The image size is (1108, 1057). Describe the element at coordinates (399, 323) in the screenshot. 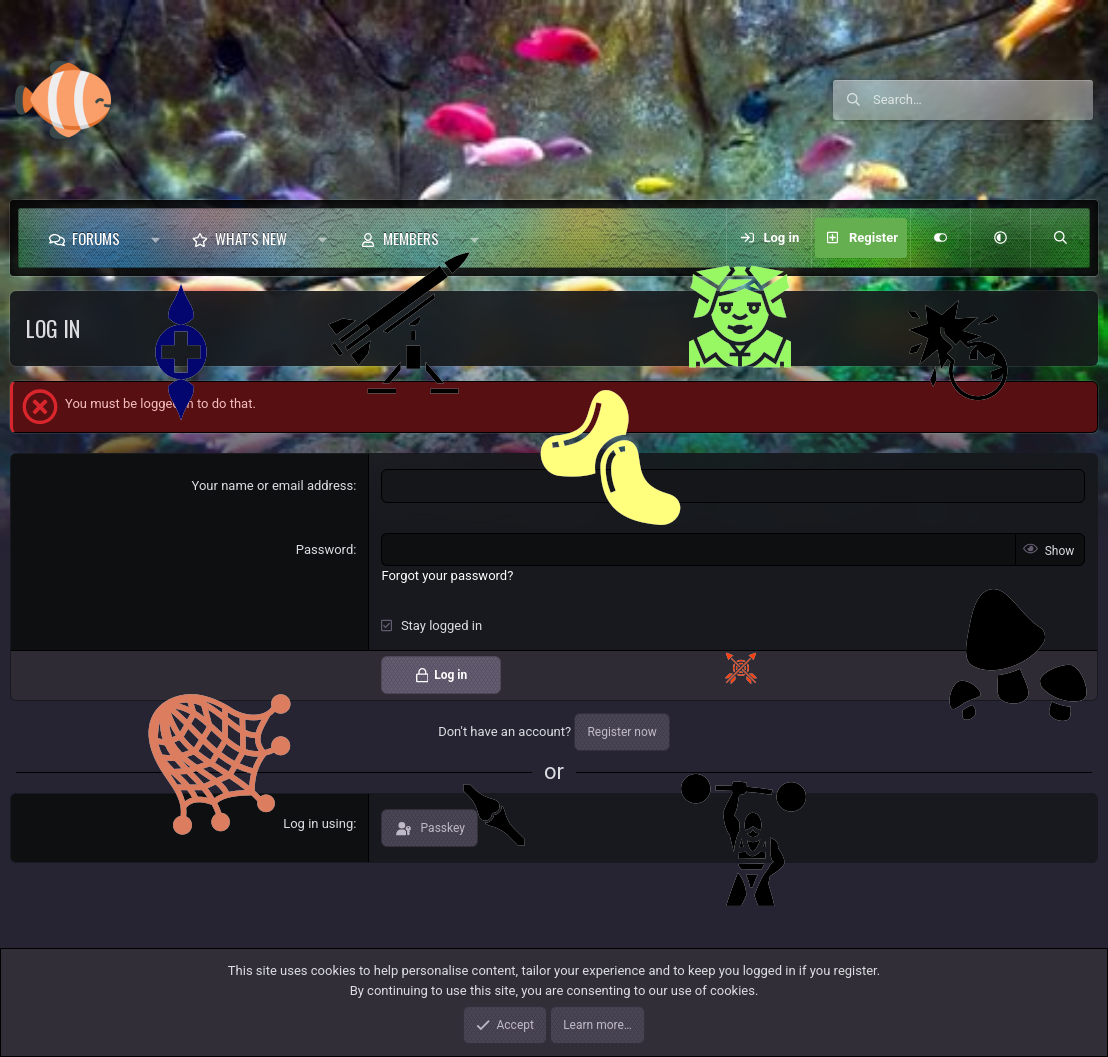

I see `launch missile attack in game` at that location.